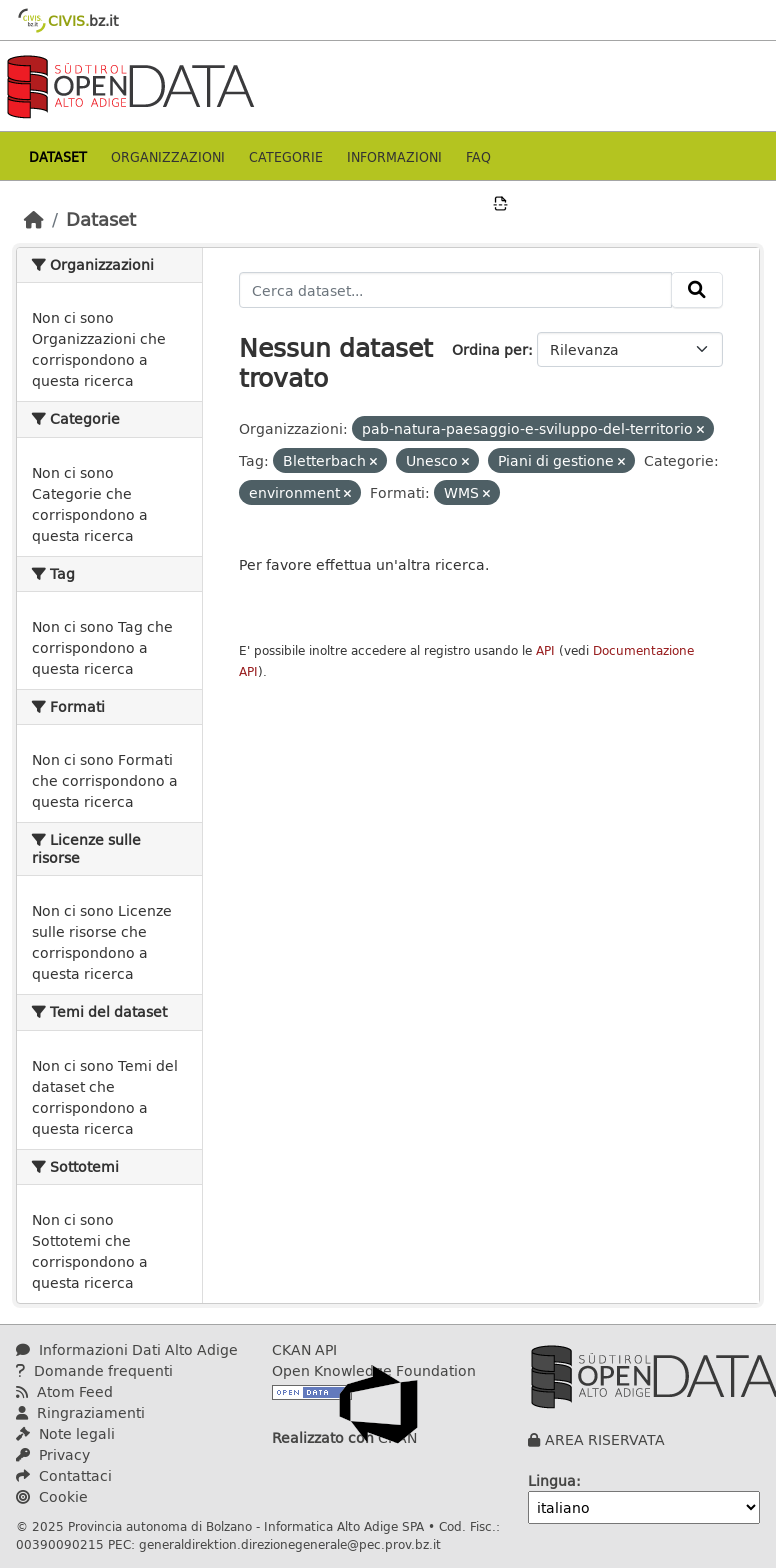 This screenshot has width=776, height=1568. What do you see at coordinates (500, 203) in the screenshot?
I see `insert a page break in the document` at bounding box center [500, 203].